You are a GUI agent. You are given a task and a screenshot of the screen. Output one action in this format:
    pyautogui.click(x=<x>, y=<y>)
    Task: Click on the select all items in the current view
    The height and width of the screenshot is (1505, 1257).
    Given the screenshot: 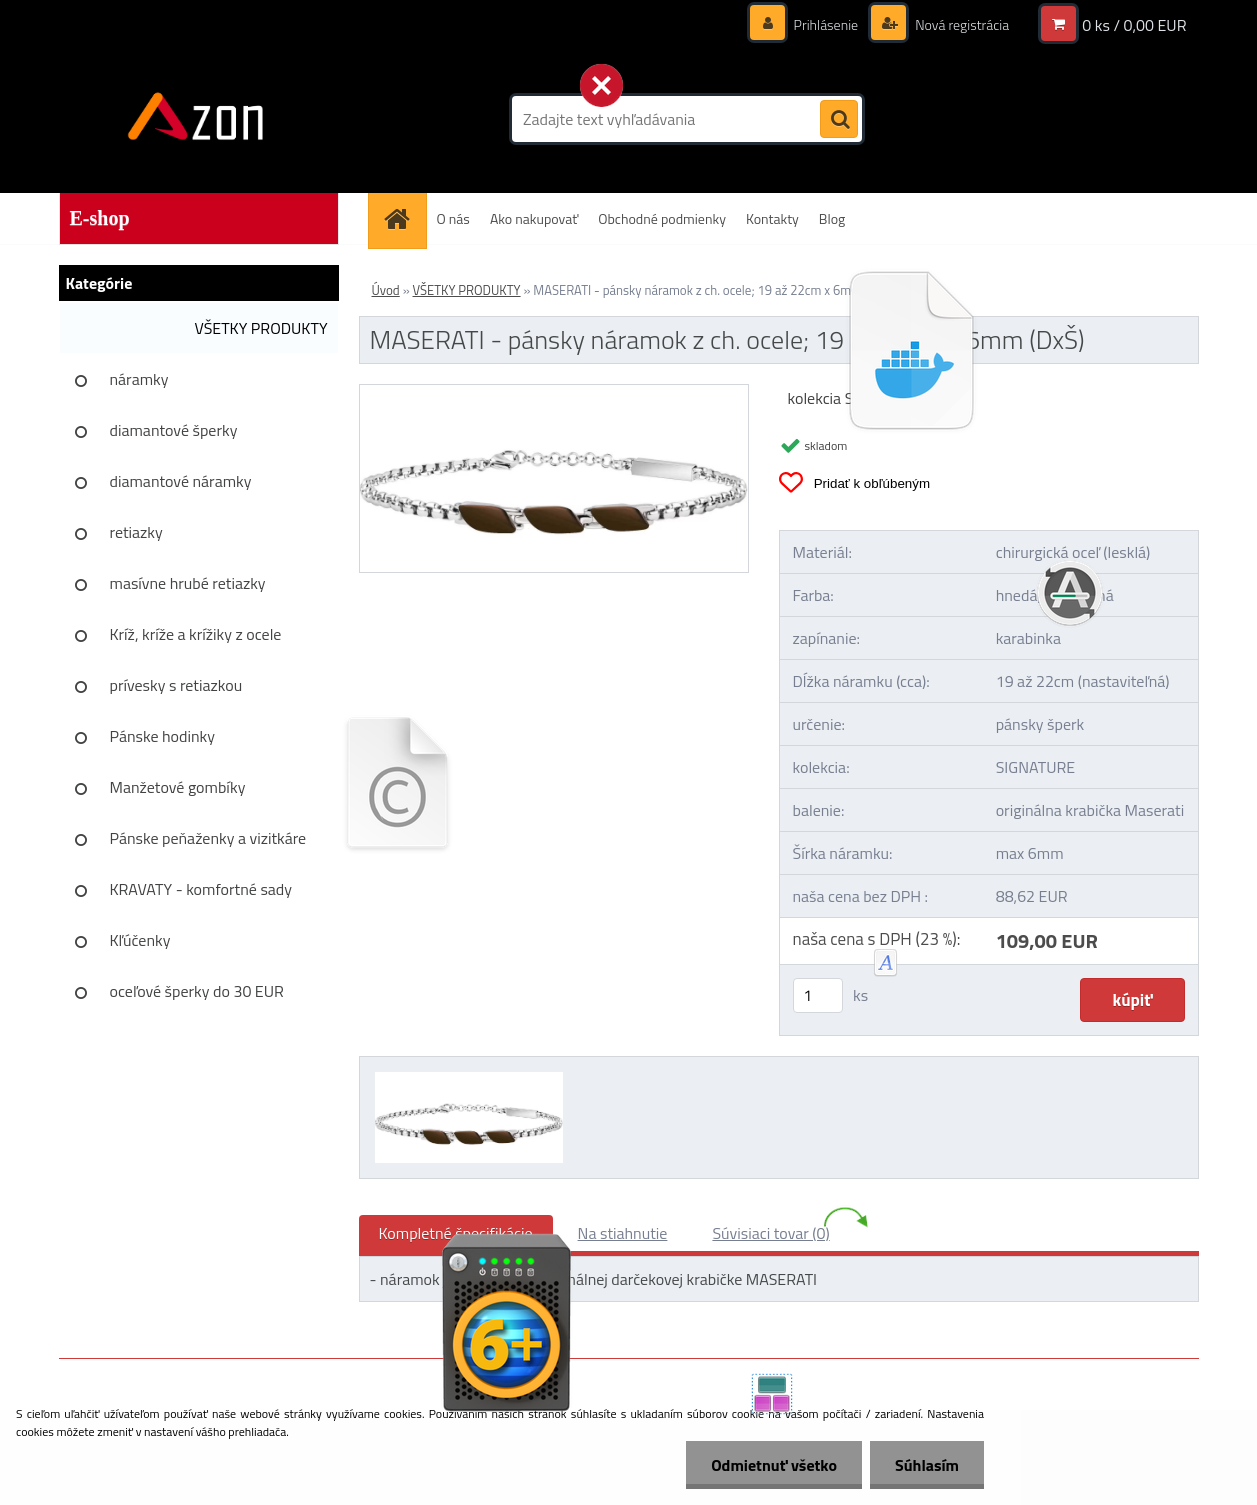 What is the action you would take?
    pyautogui.click(x=772, y=1394)
    